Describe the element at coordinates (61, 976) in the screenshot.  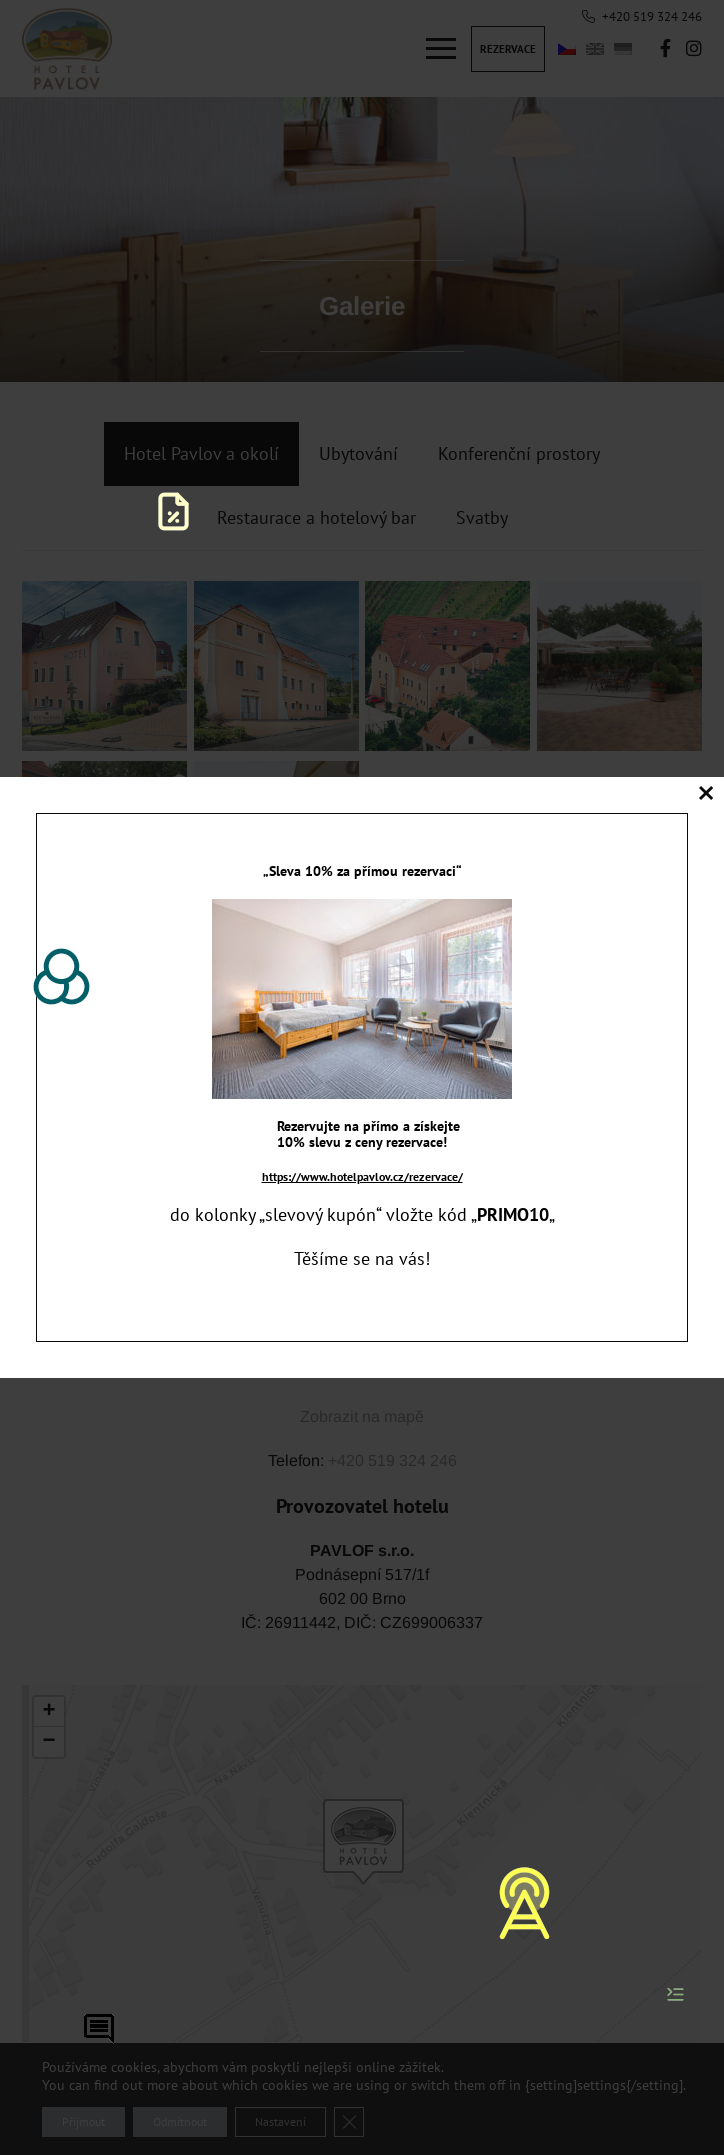
I see `adjust color filter settings` at that location.